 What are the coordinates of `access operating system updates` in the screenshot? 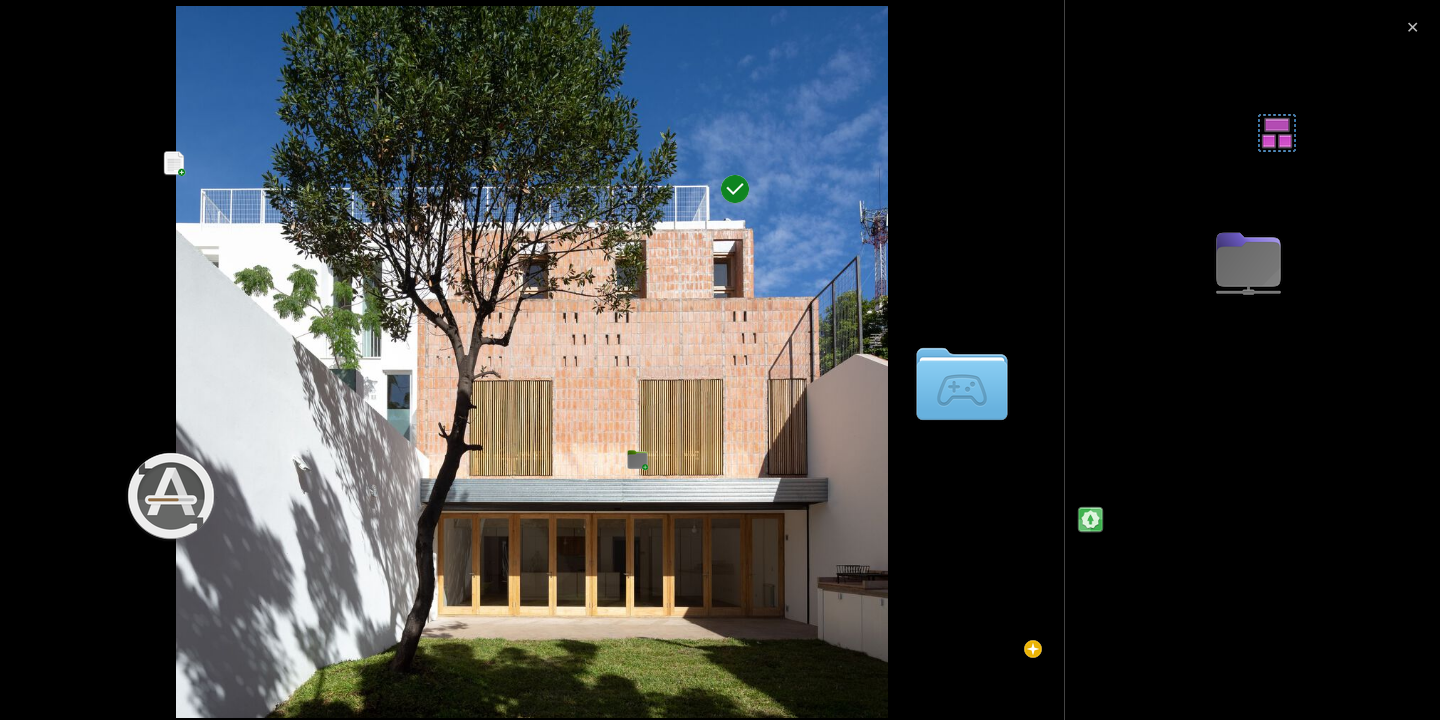 It's located at (1090, 519).